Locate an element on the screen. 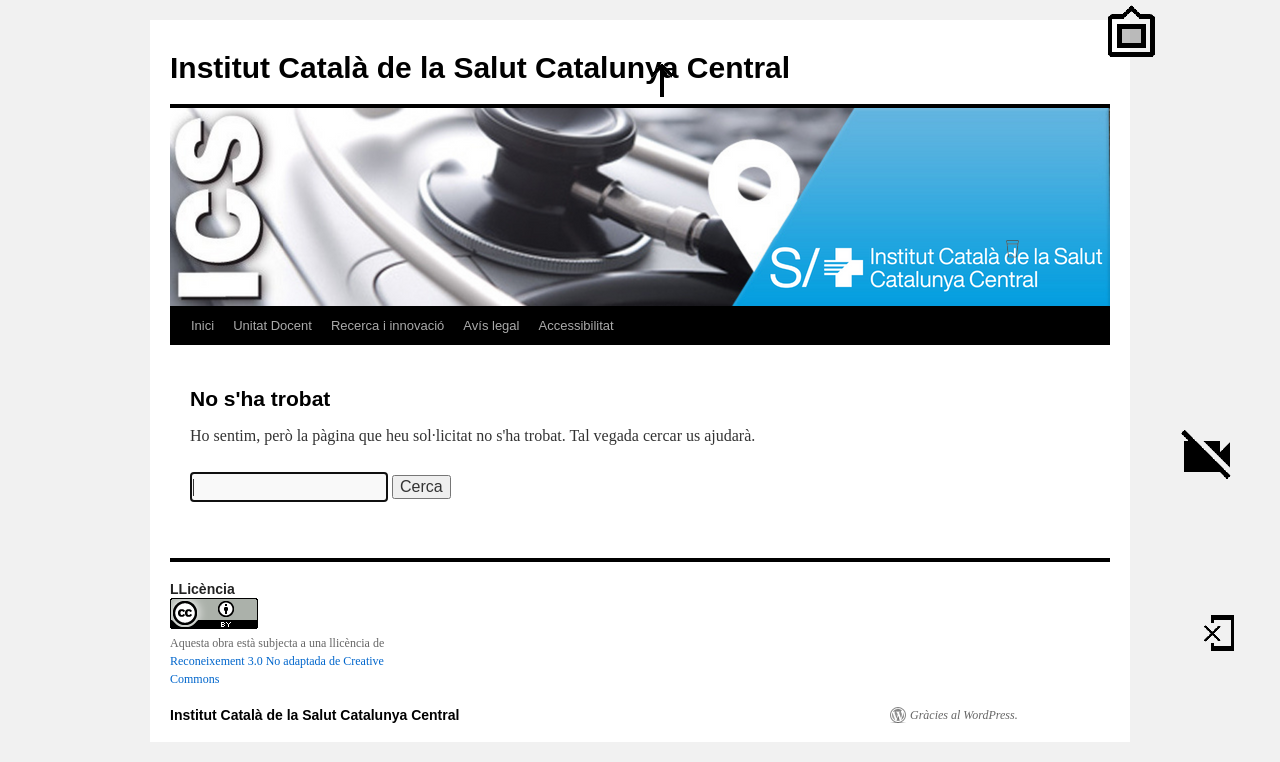 The image size is (1280, 762). view nearby bars or pubs is located at coordinates (1012, 248).